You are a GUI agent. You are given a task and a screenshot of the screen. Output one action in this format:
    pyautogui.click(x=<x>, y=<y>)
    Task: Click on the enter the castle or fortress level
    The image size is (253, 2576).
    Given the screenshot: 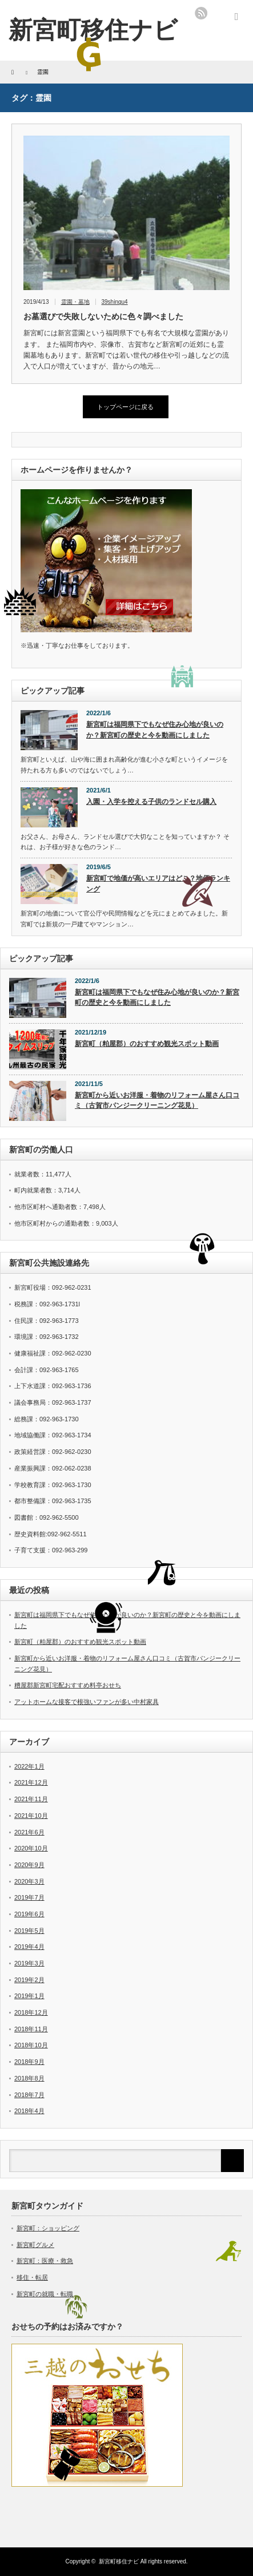 What is the action you would take?
    pyautogui.click(x=182, y=676)
    